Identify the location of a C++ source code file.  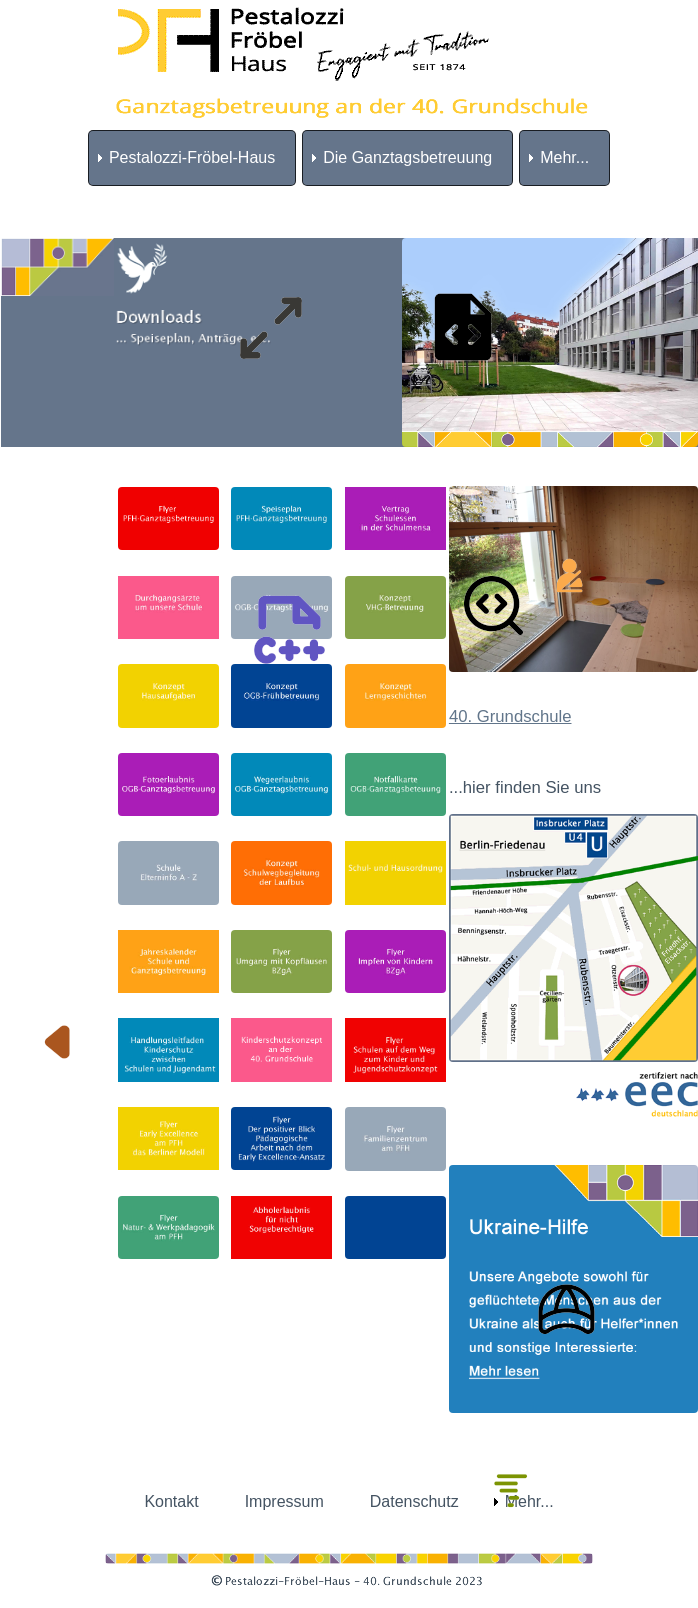
(289, 632).